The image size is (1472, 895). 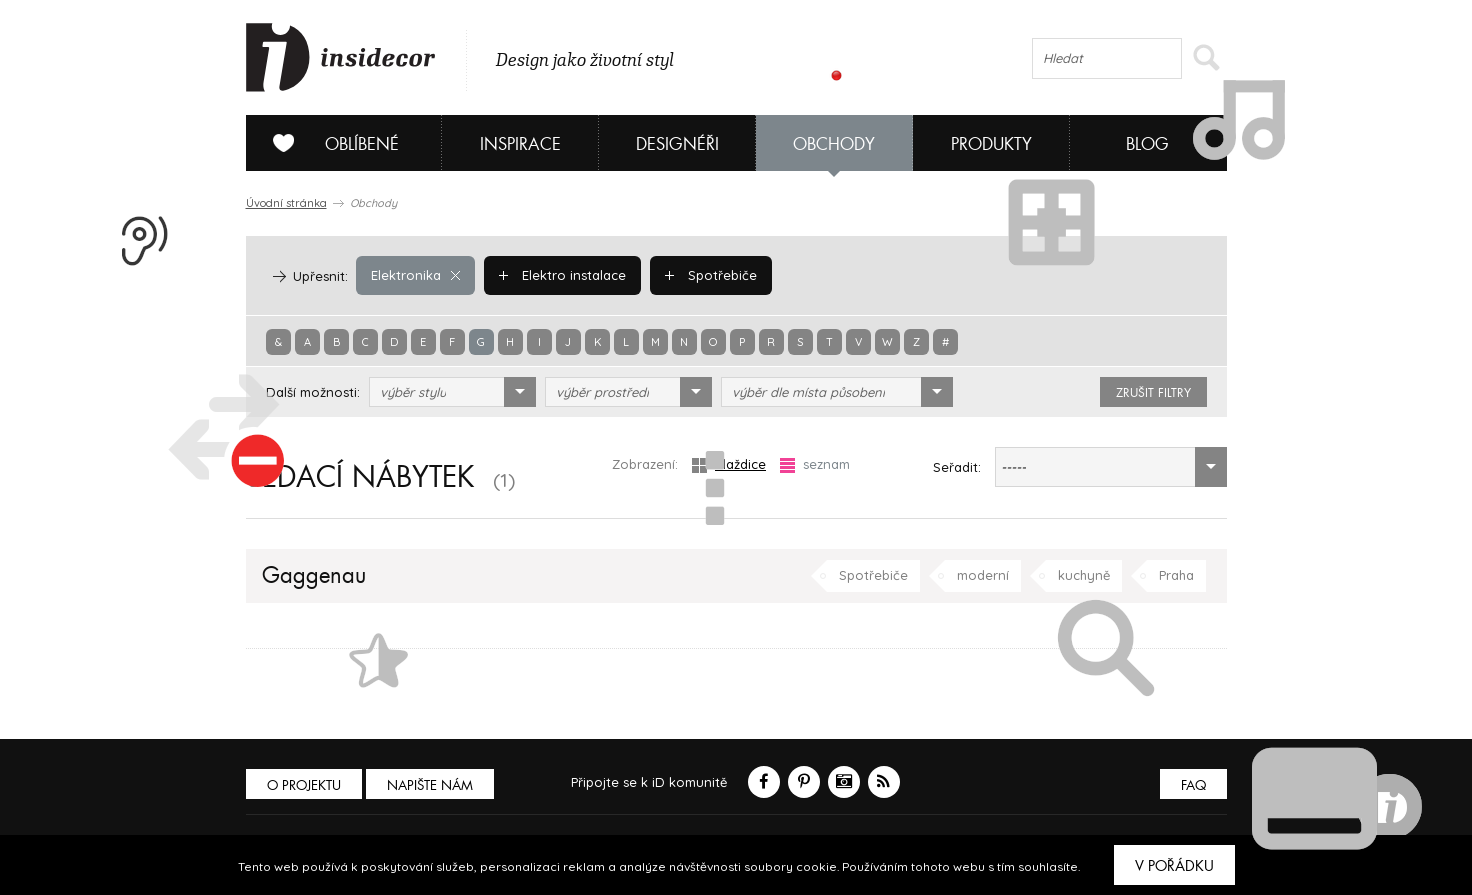 I want to click on start recording audio or video, so click(x=836, y=75).